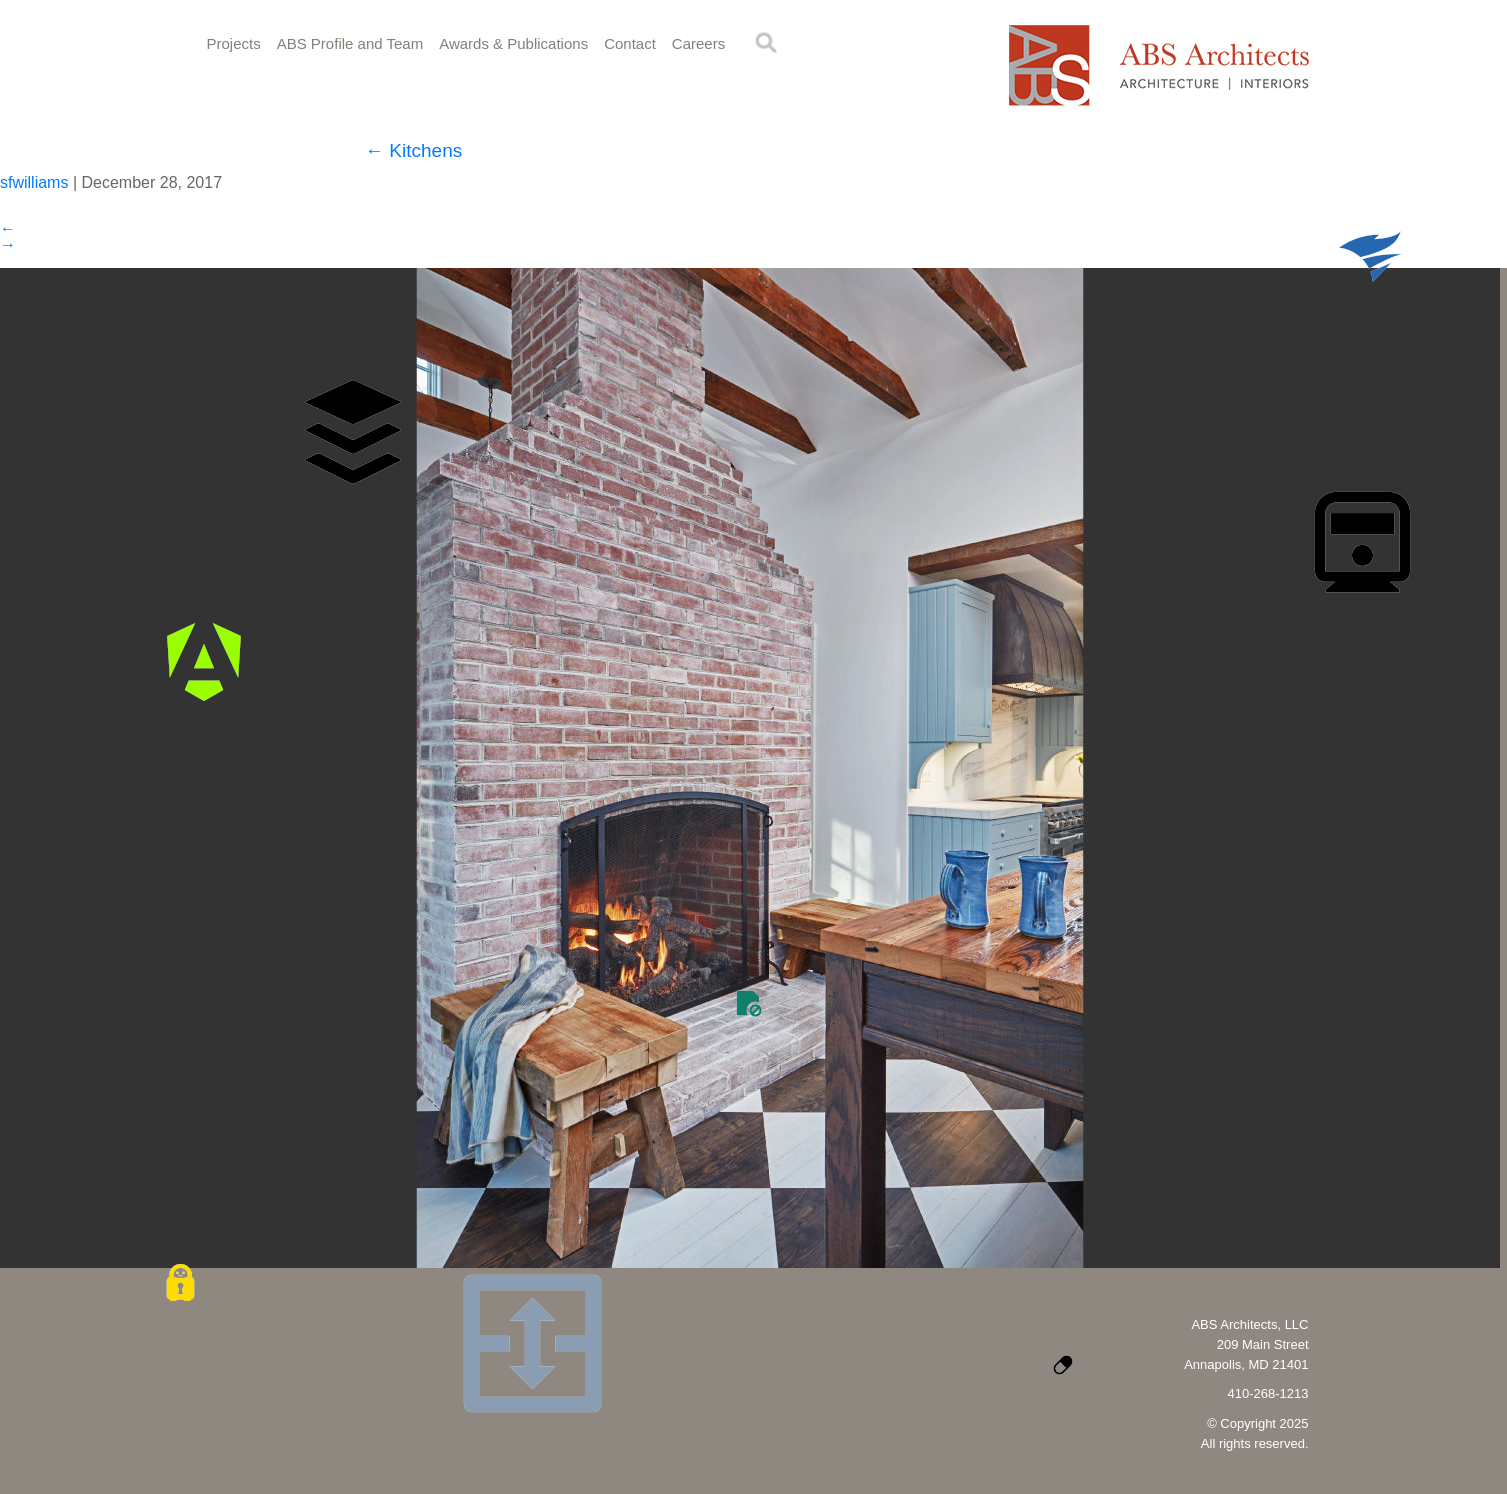  What do you see at coordinates (1362, 539) in the screenshot?
I see `view train schedules or transit options` at bounding box center [1362, 539].